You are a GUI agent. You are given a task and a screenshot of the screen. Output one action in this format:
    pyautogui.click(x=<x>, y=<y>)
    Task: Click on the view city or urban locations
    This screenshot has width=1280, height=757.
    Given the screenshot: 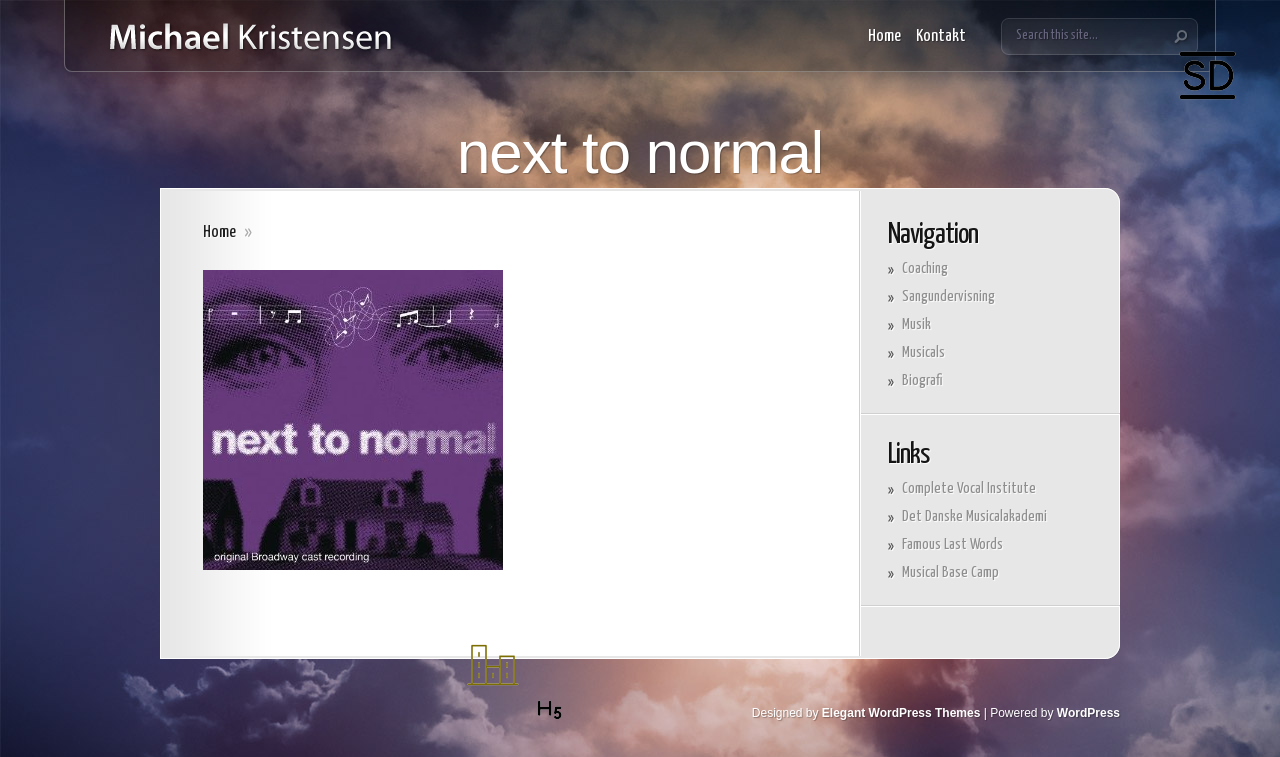 What is the action you would take?
    pyautogui.click(x=493, y=665)
    